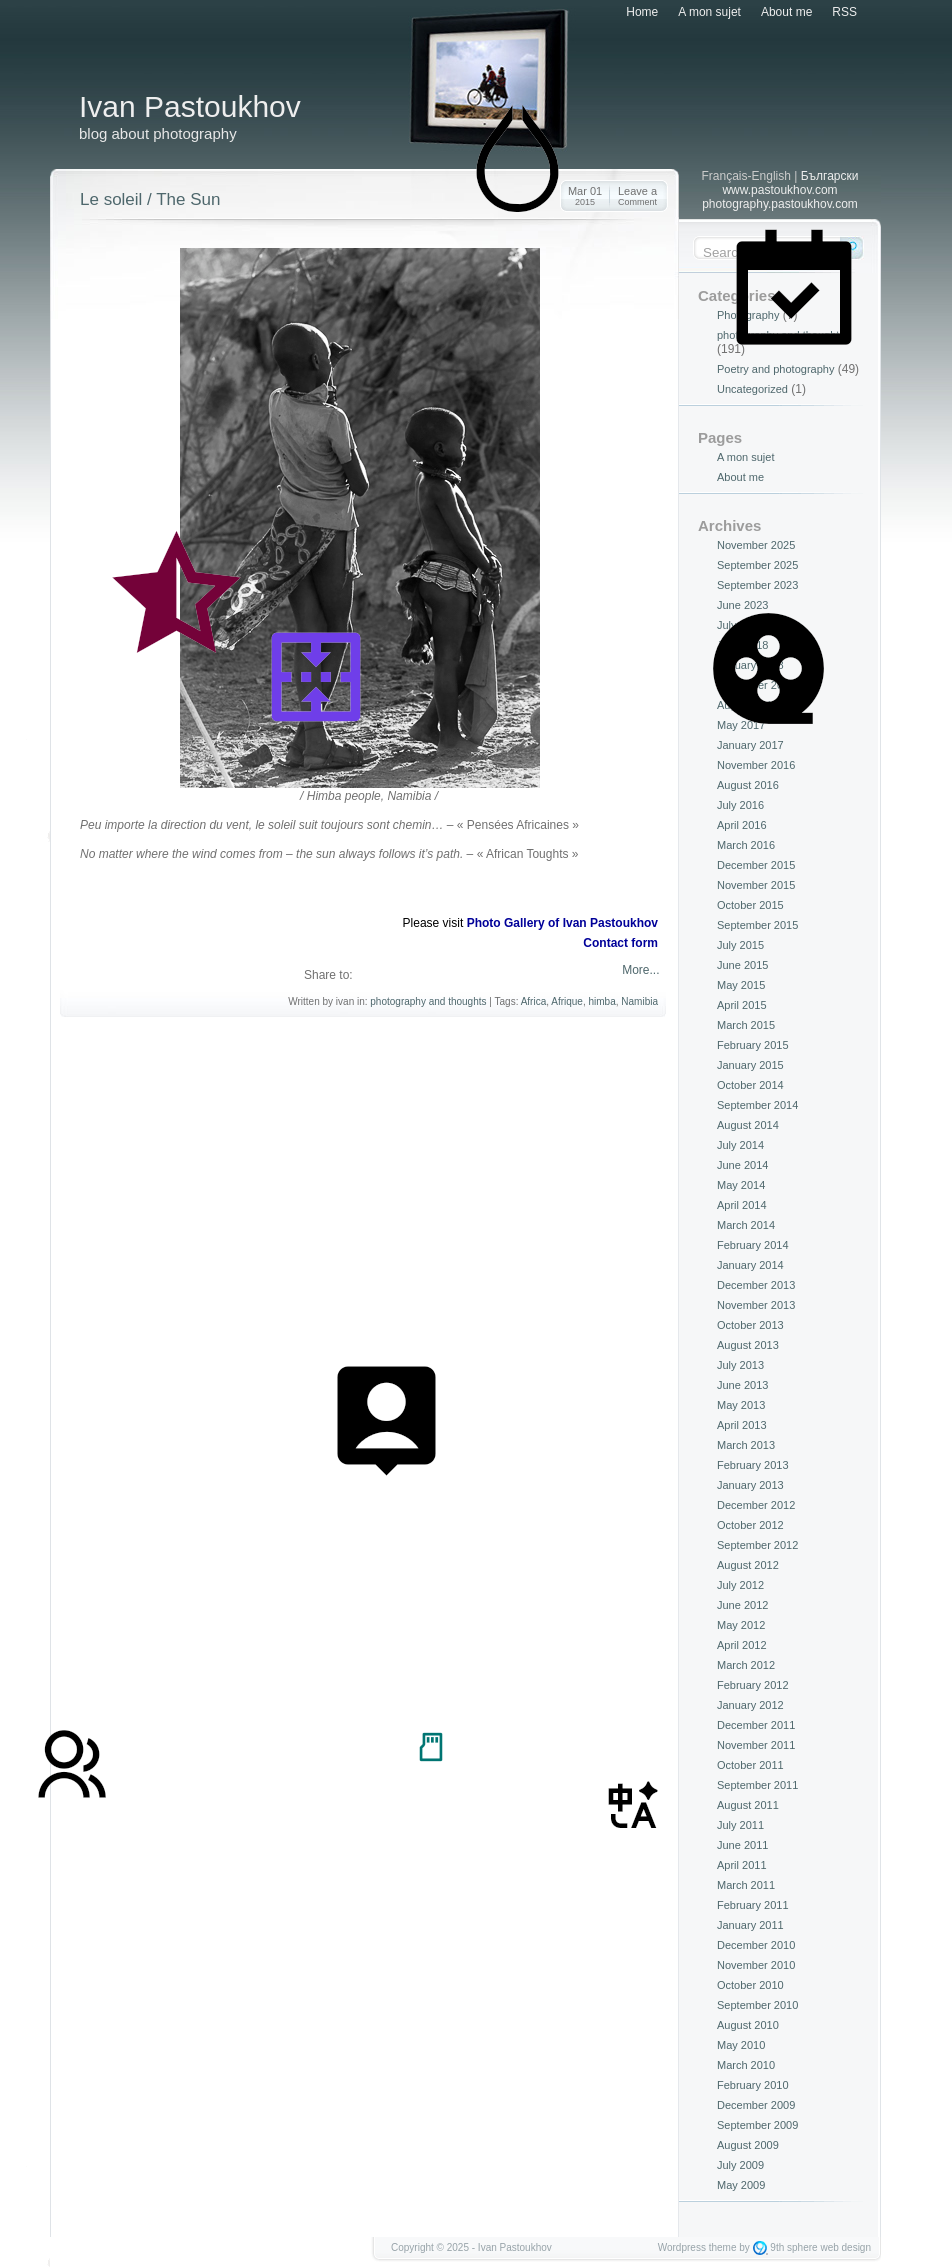 The image size is (952, 2268). What do you see at coordinates (632, 1807) in the screenshot?
I see `translate text using AI` at bounding box center [632, 1807].